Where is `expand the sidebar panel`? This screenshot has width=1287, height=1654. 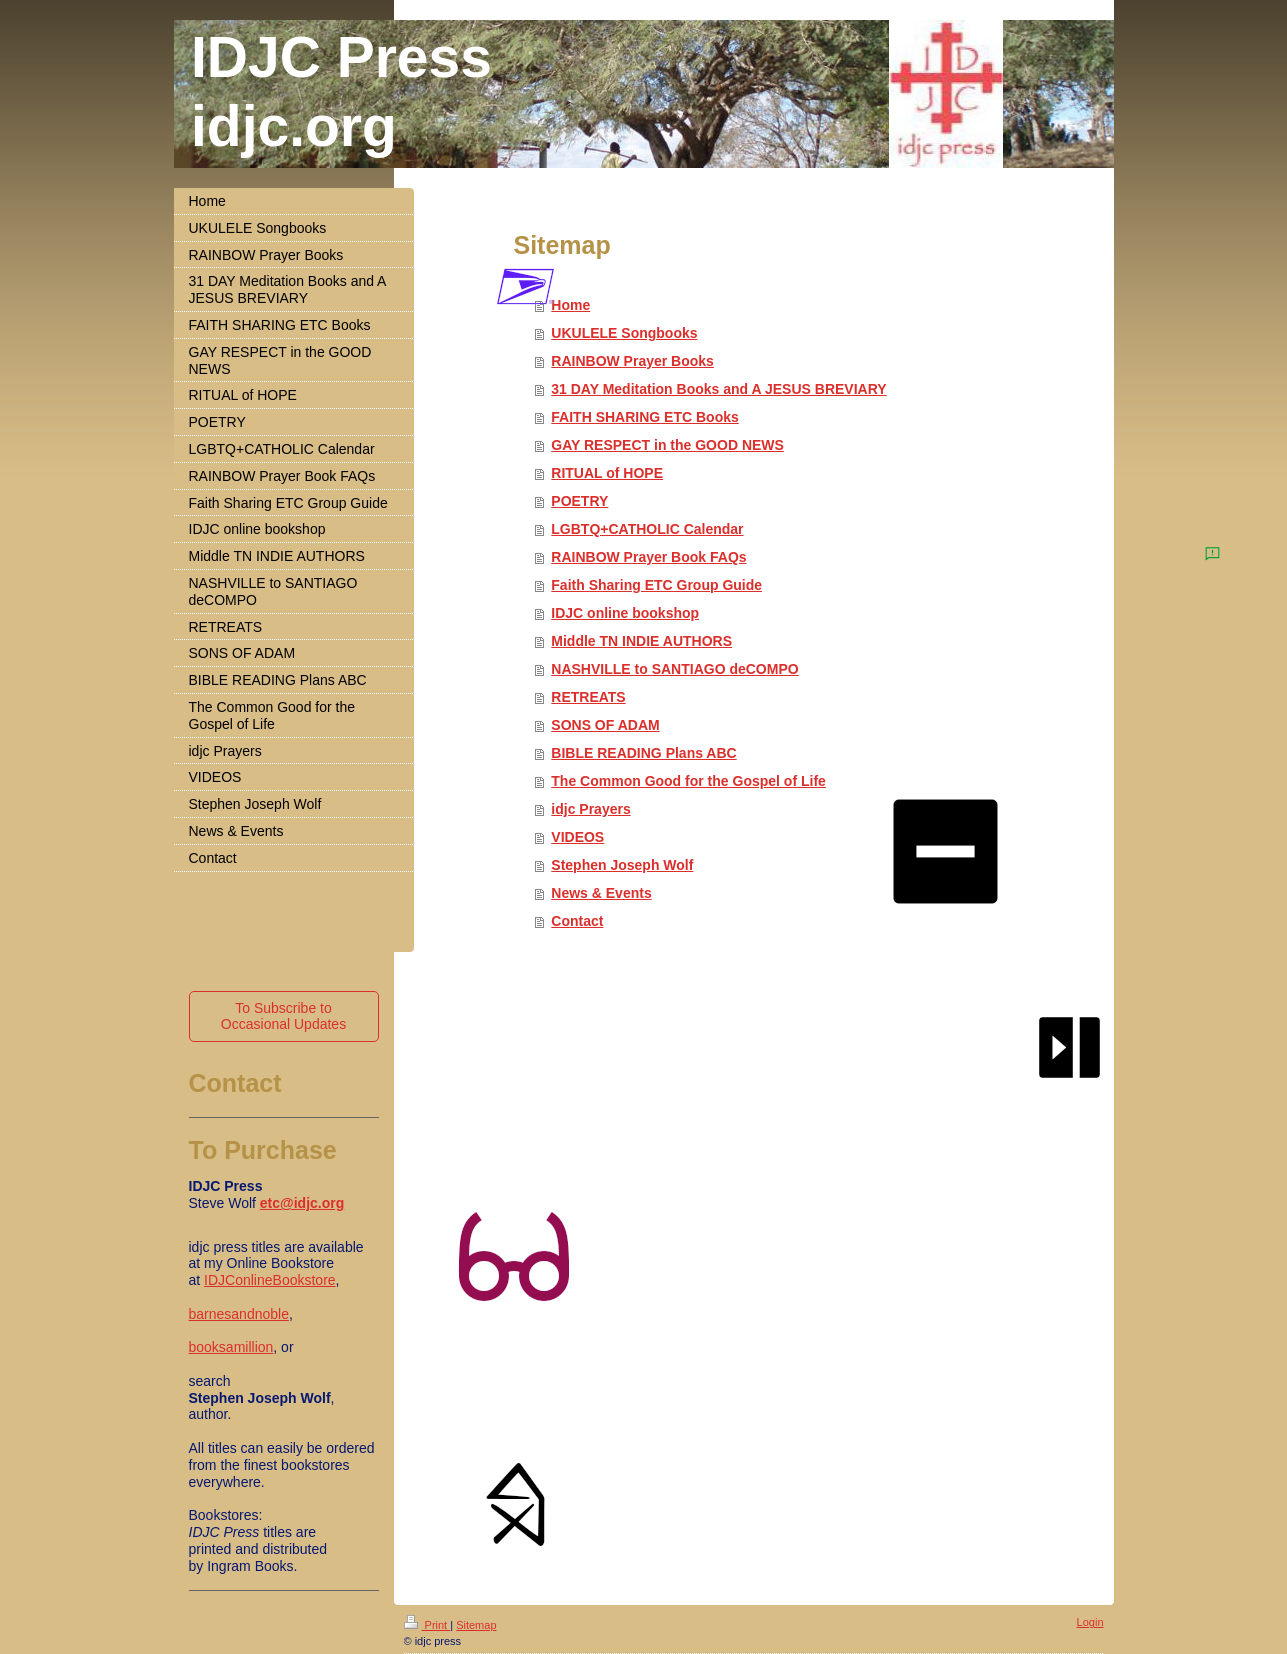 expand the sidebar panel is located at coordinates (1069, 1047).